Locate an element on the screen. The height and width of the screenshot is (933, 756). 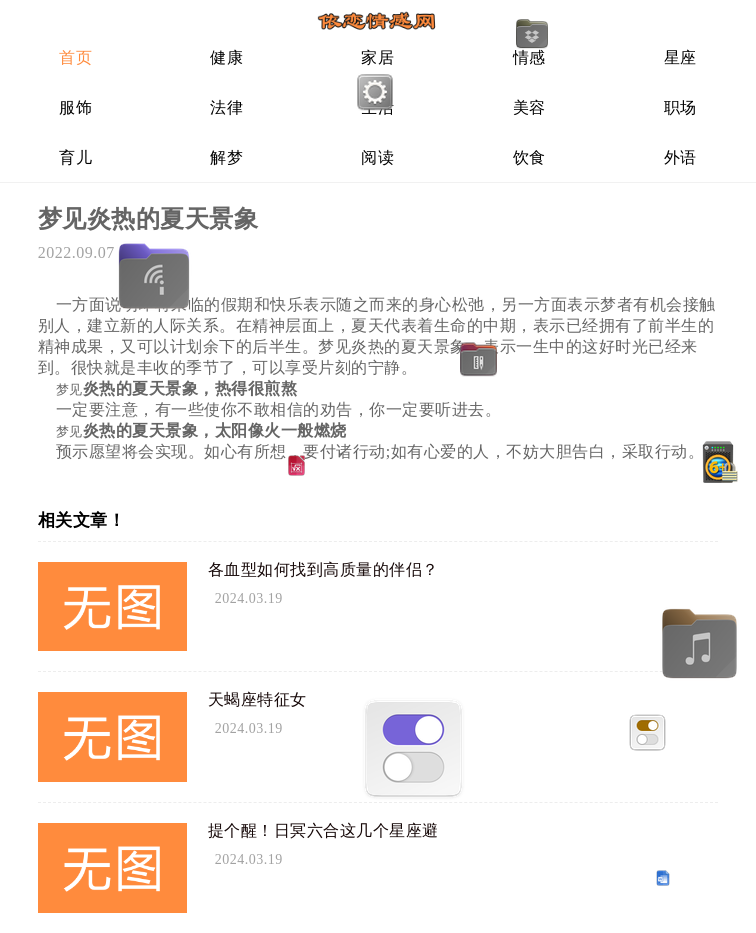
open LibreOffice Math application is located at coordinates (296, 465).